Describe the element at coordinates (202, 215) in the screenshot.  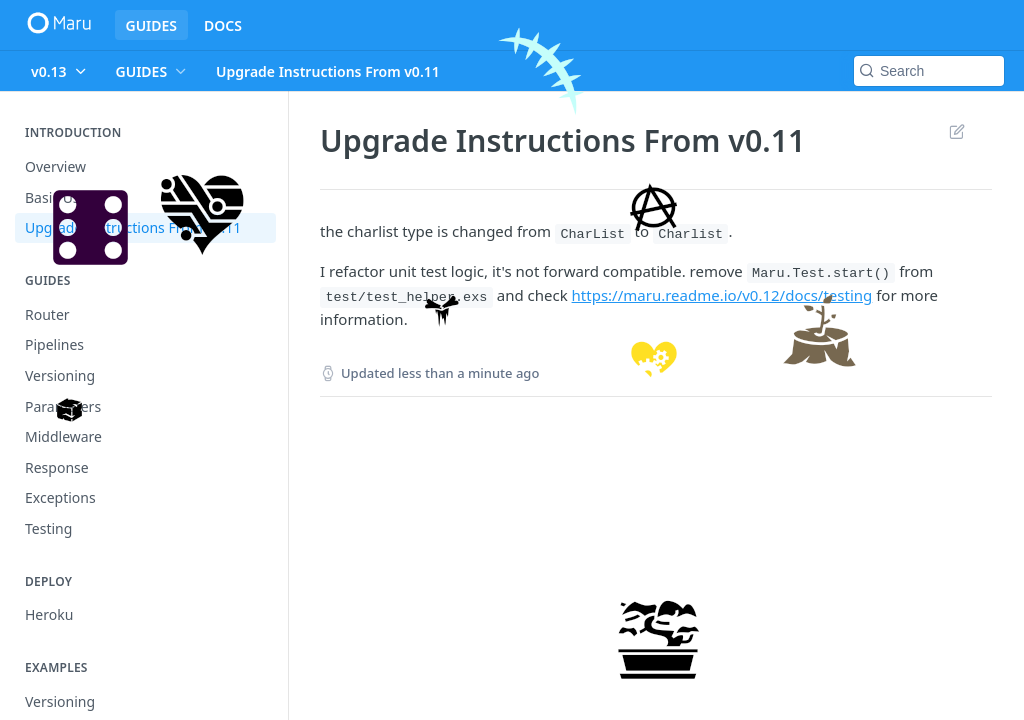
I see `indicates AI or technology-assisted features` at that location.